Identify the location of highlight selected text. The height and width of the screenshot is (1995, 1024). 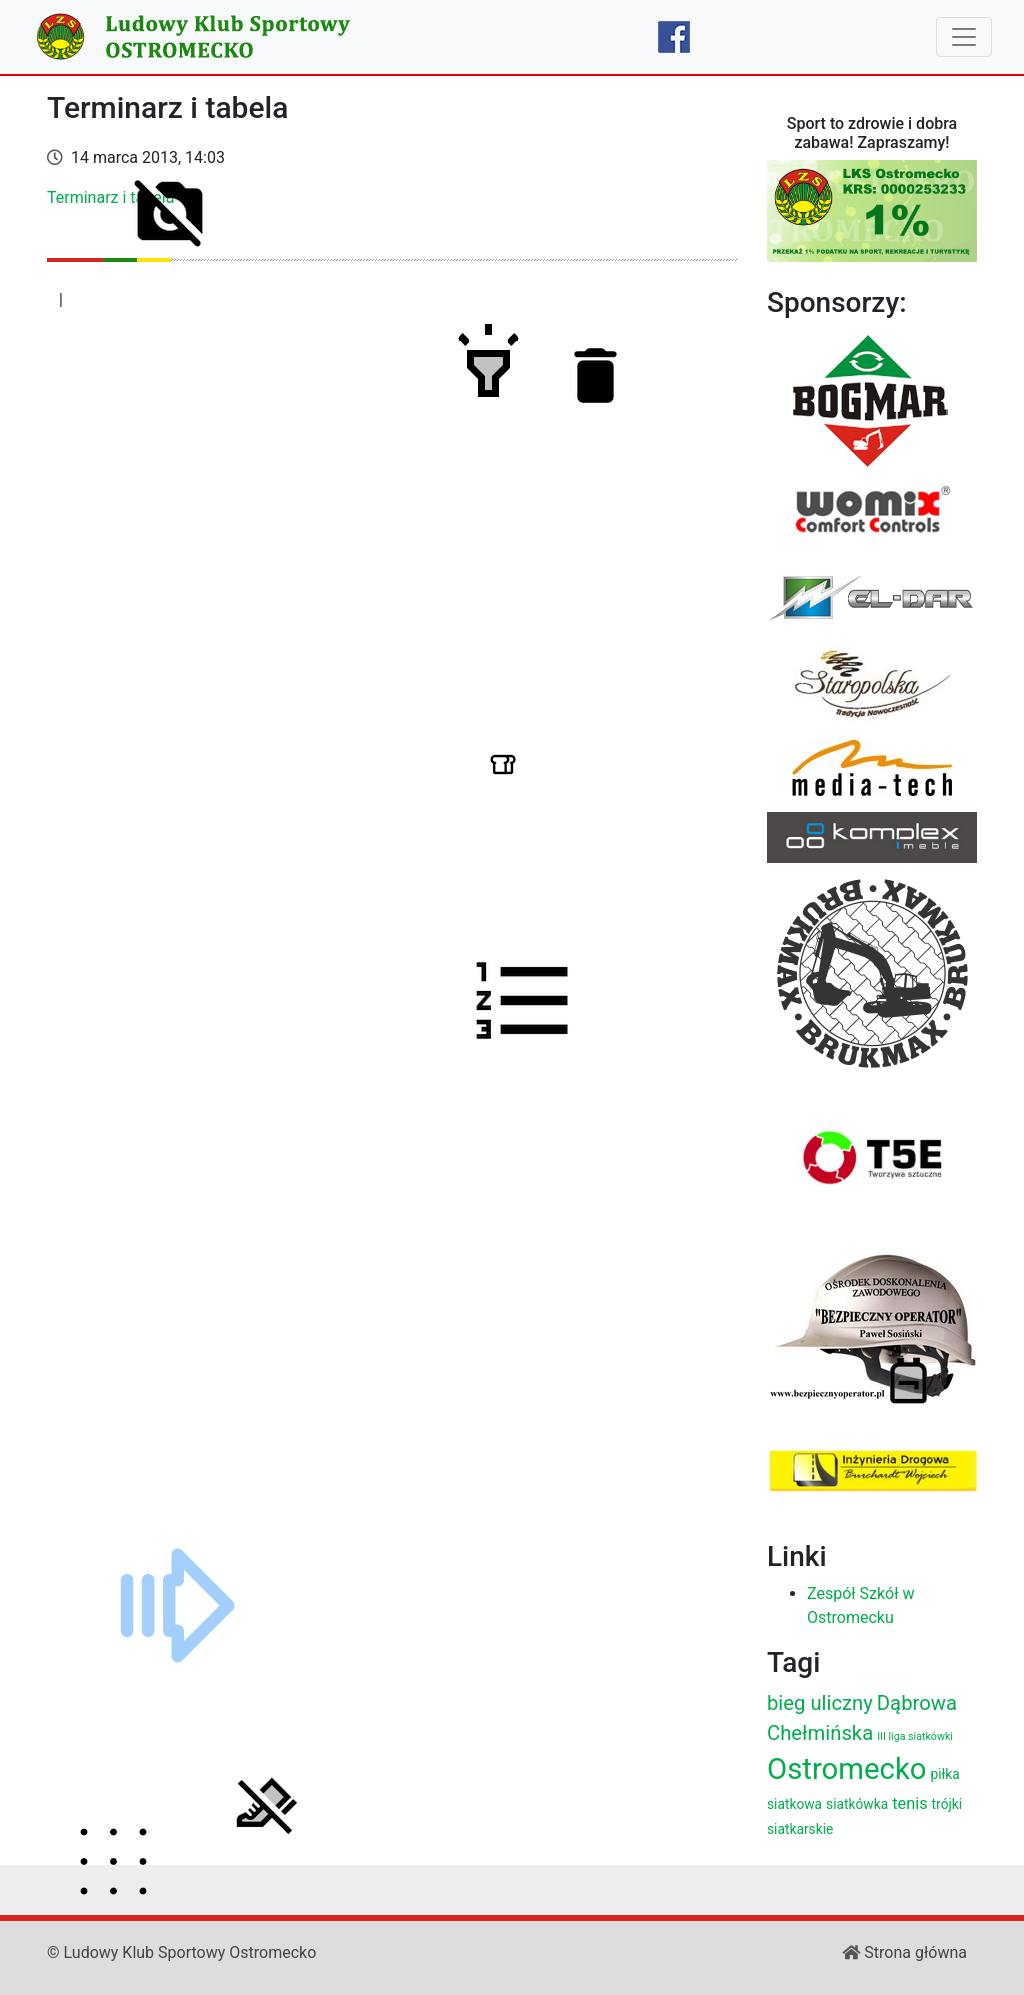
(488, 360).